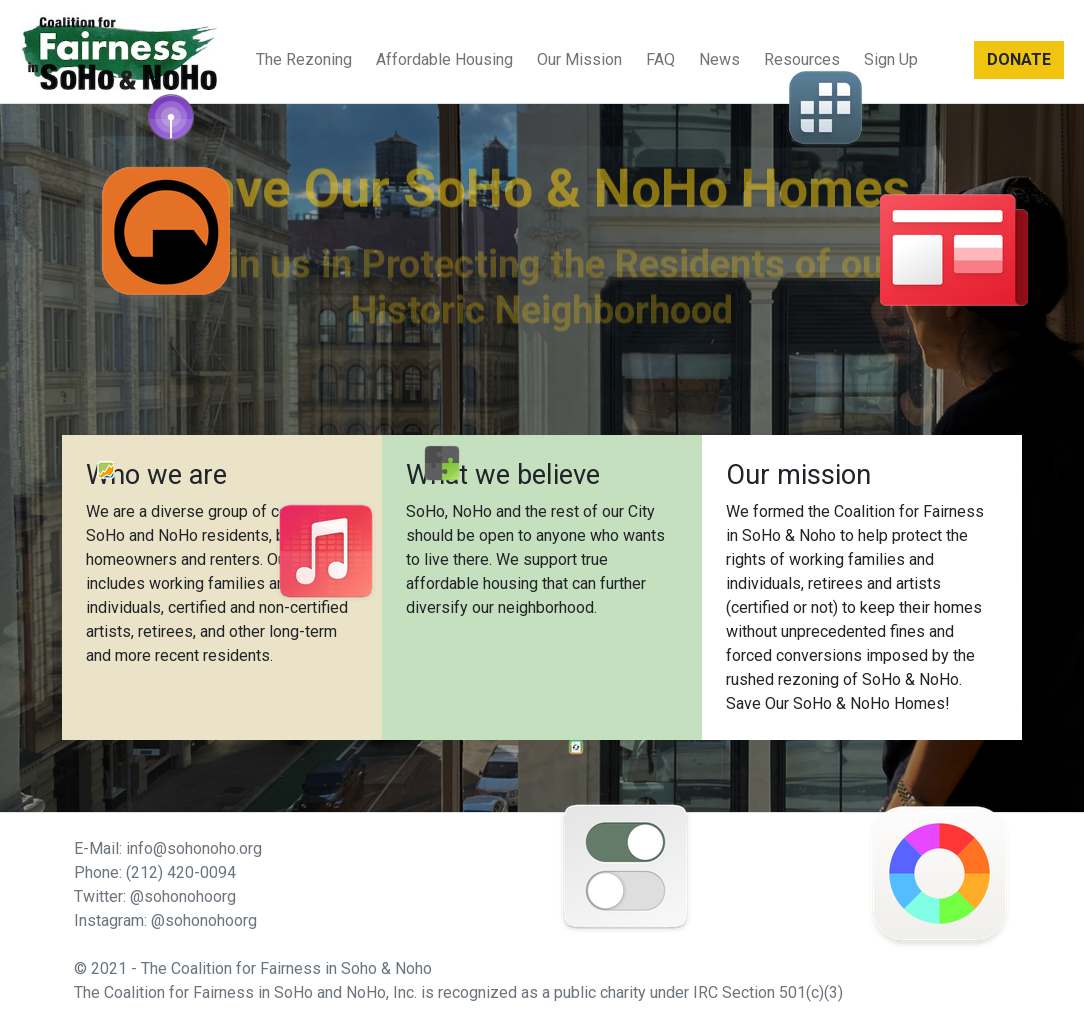 Image resolution: width=1084 pixels, height=1029 pixels. Describe the element at coordinates (106, 470) in the screenshot. I see `open portfolio performance app` at that location.